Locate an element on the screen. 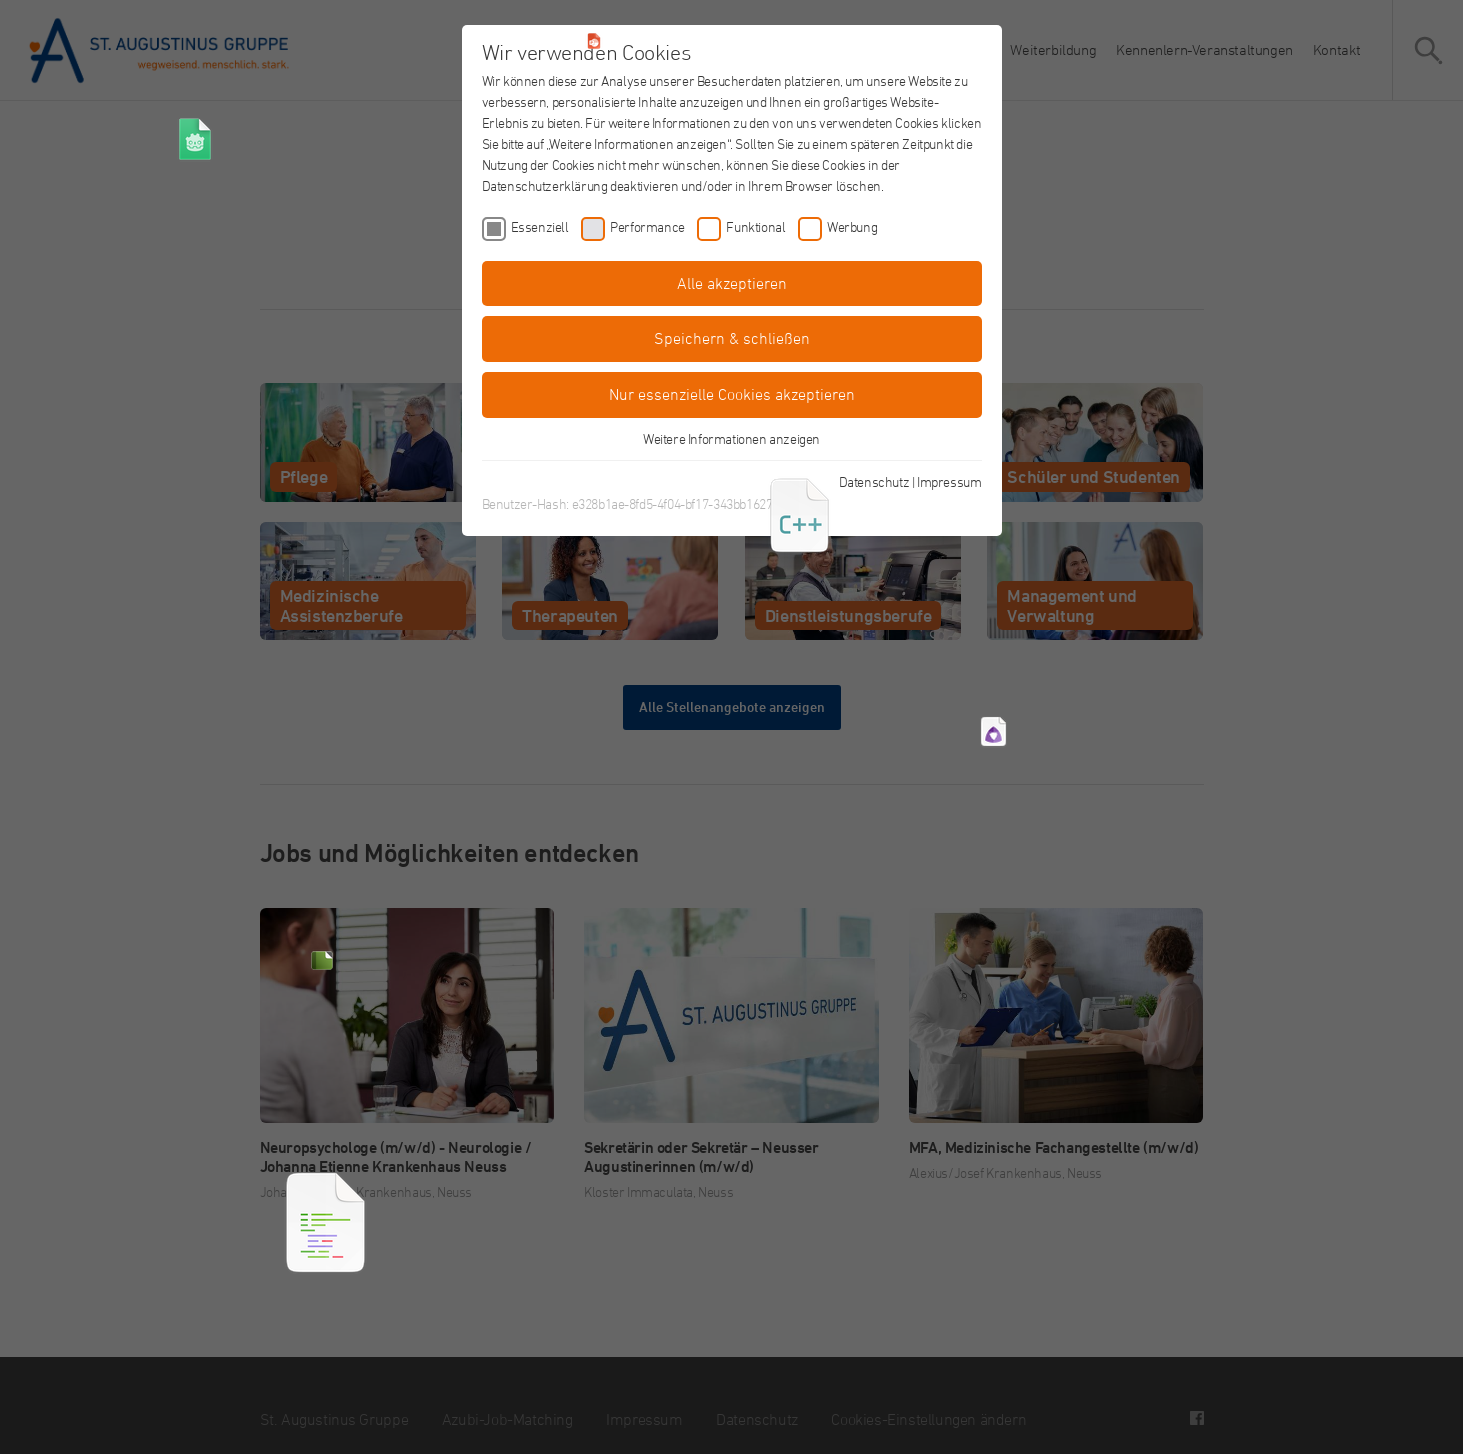 Image resolution: width=1463 pixels, height=1454 pixels. a COBOL source code file is located at coordinates (325, 1222).